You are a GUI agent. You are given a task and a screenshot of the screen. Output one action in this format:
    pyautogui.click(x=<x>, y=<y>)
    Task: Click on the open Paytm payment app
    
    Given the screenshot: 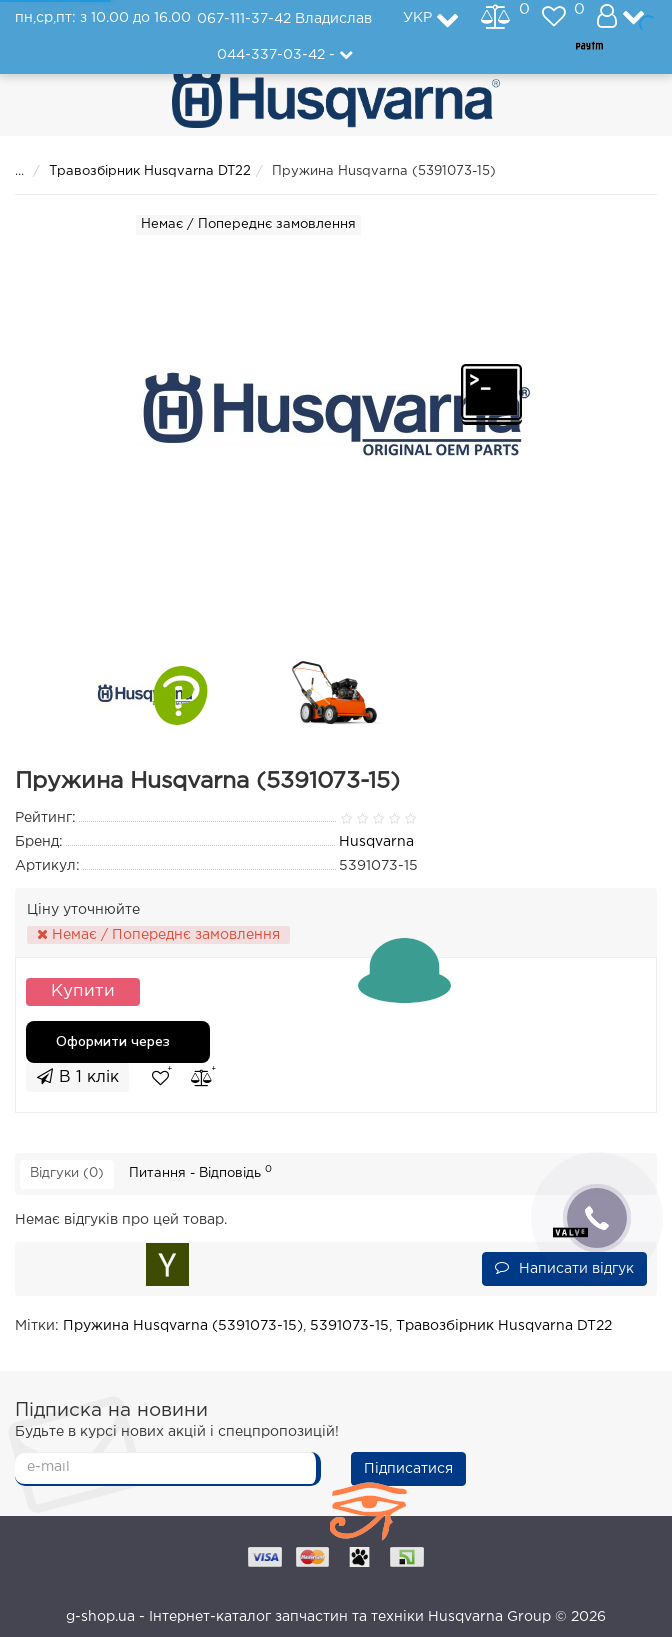 What is the action you would take?
    pyautogui.click(x=589, y=45)
    